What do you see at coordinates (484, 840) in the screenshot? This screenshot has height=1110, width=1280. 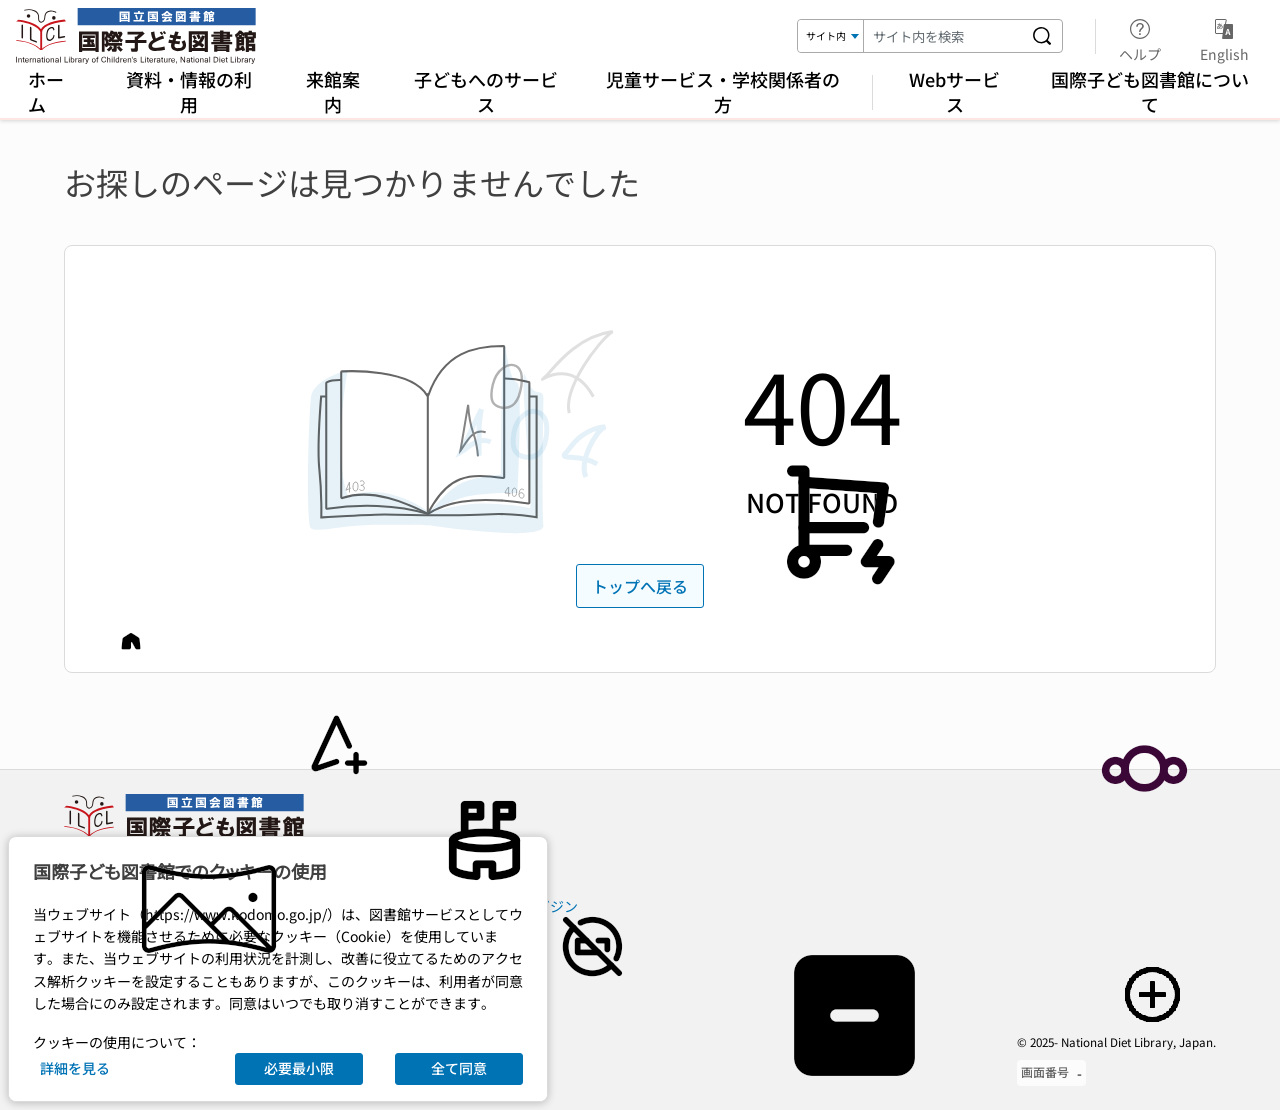 I see `view stadium or arena information` at bounding box center [484, 840].